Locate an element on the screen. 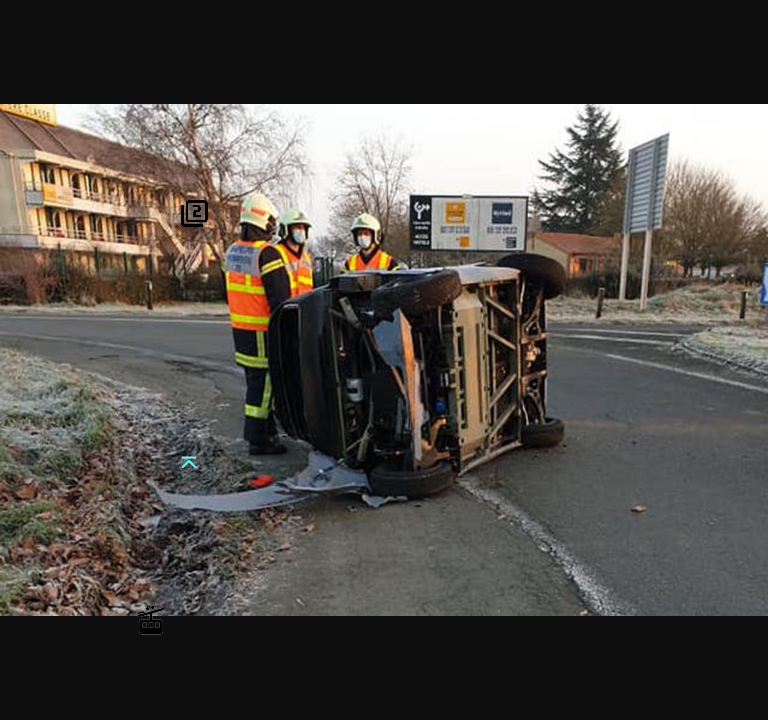 The image size is (768, 720). collapse or minimize a section is located at coordinates (189, 462).